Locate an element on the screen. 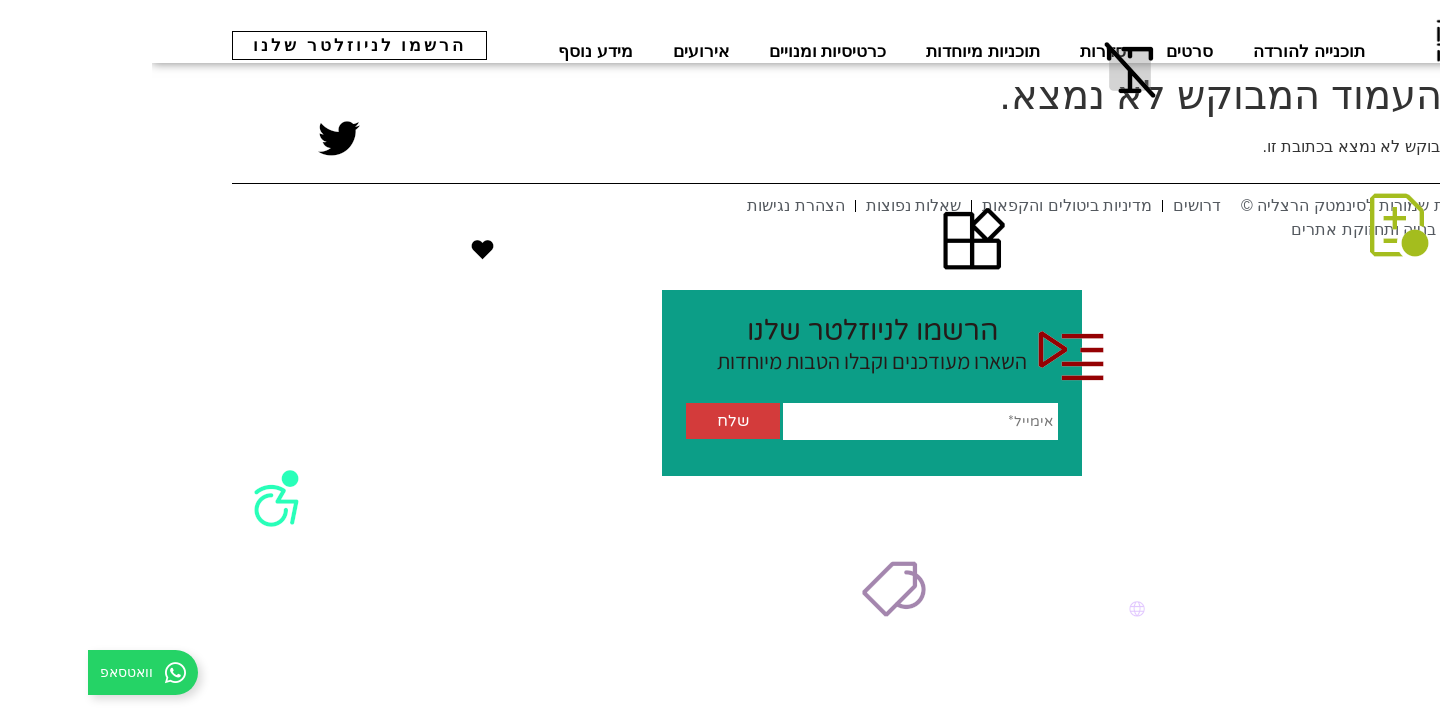  disable text formatting is located at coordinates (1130, 70).